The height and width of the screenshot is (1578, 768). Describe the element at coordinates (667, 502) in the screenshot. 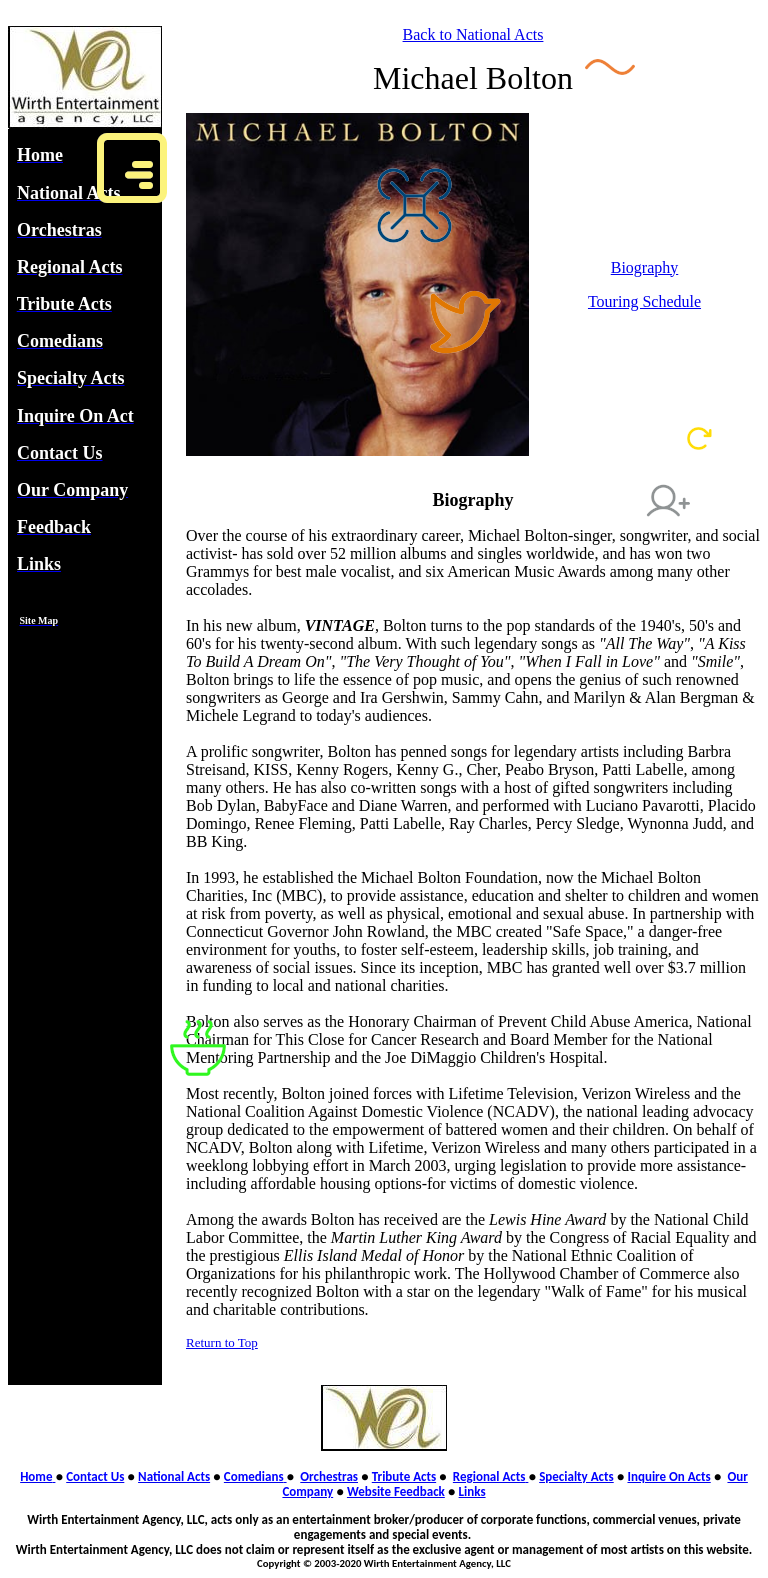

I see `add a new user or contact` at that location.